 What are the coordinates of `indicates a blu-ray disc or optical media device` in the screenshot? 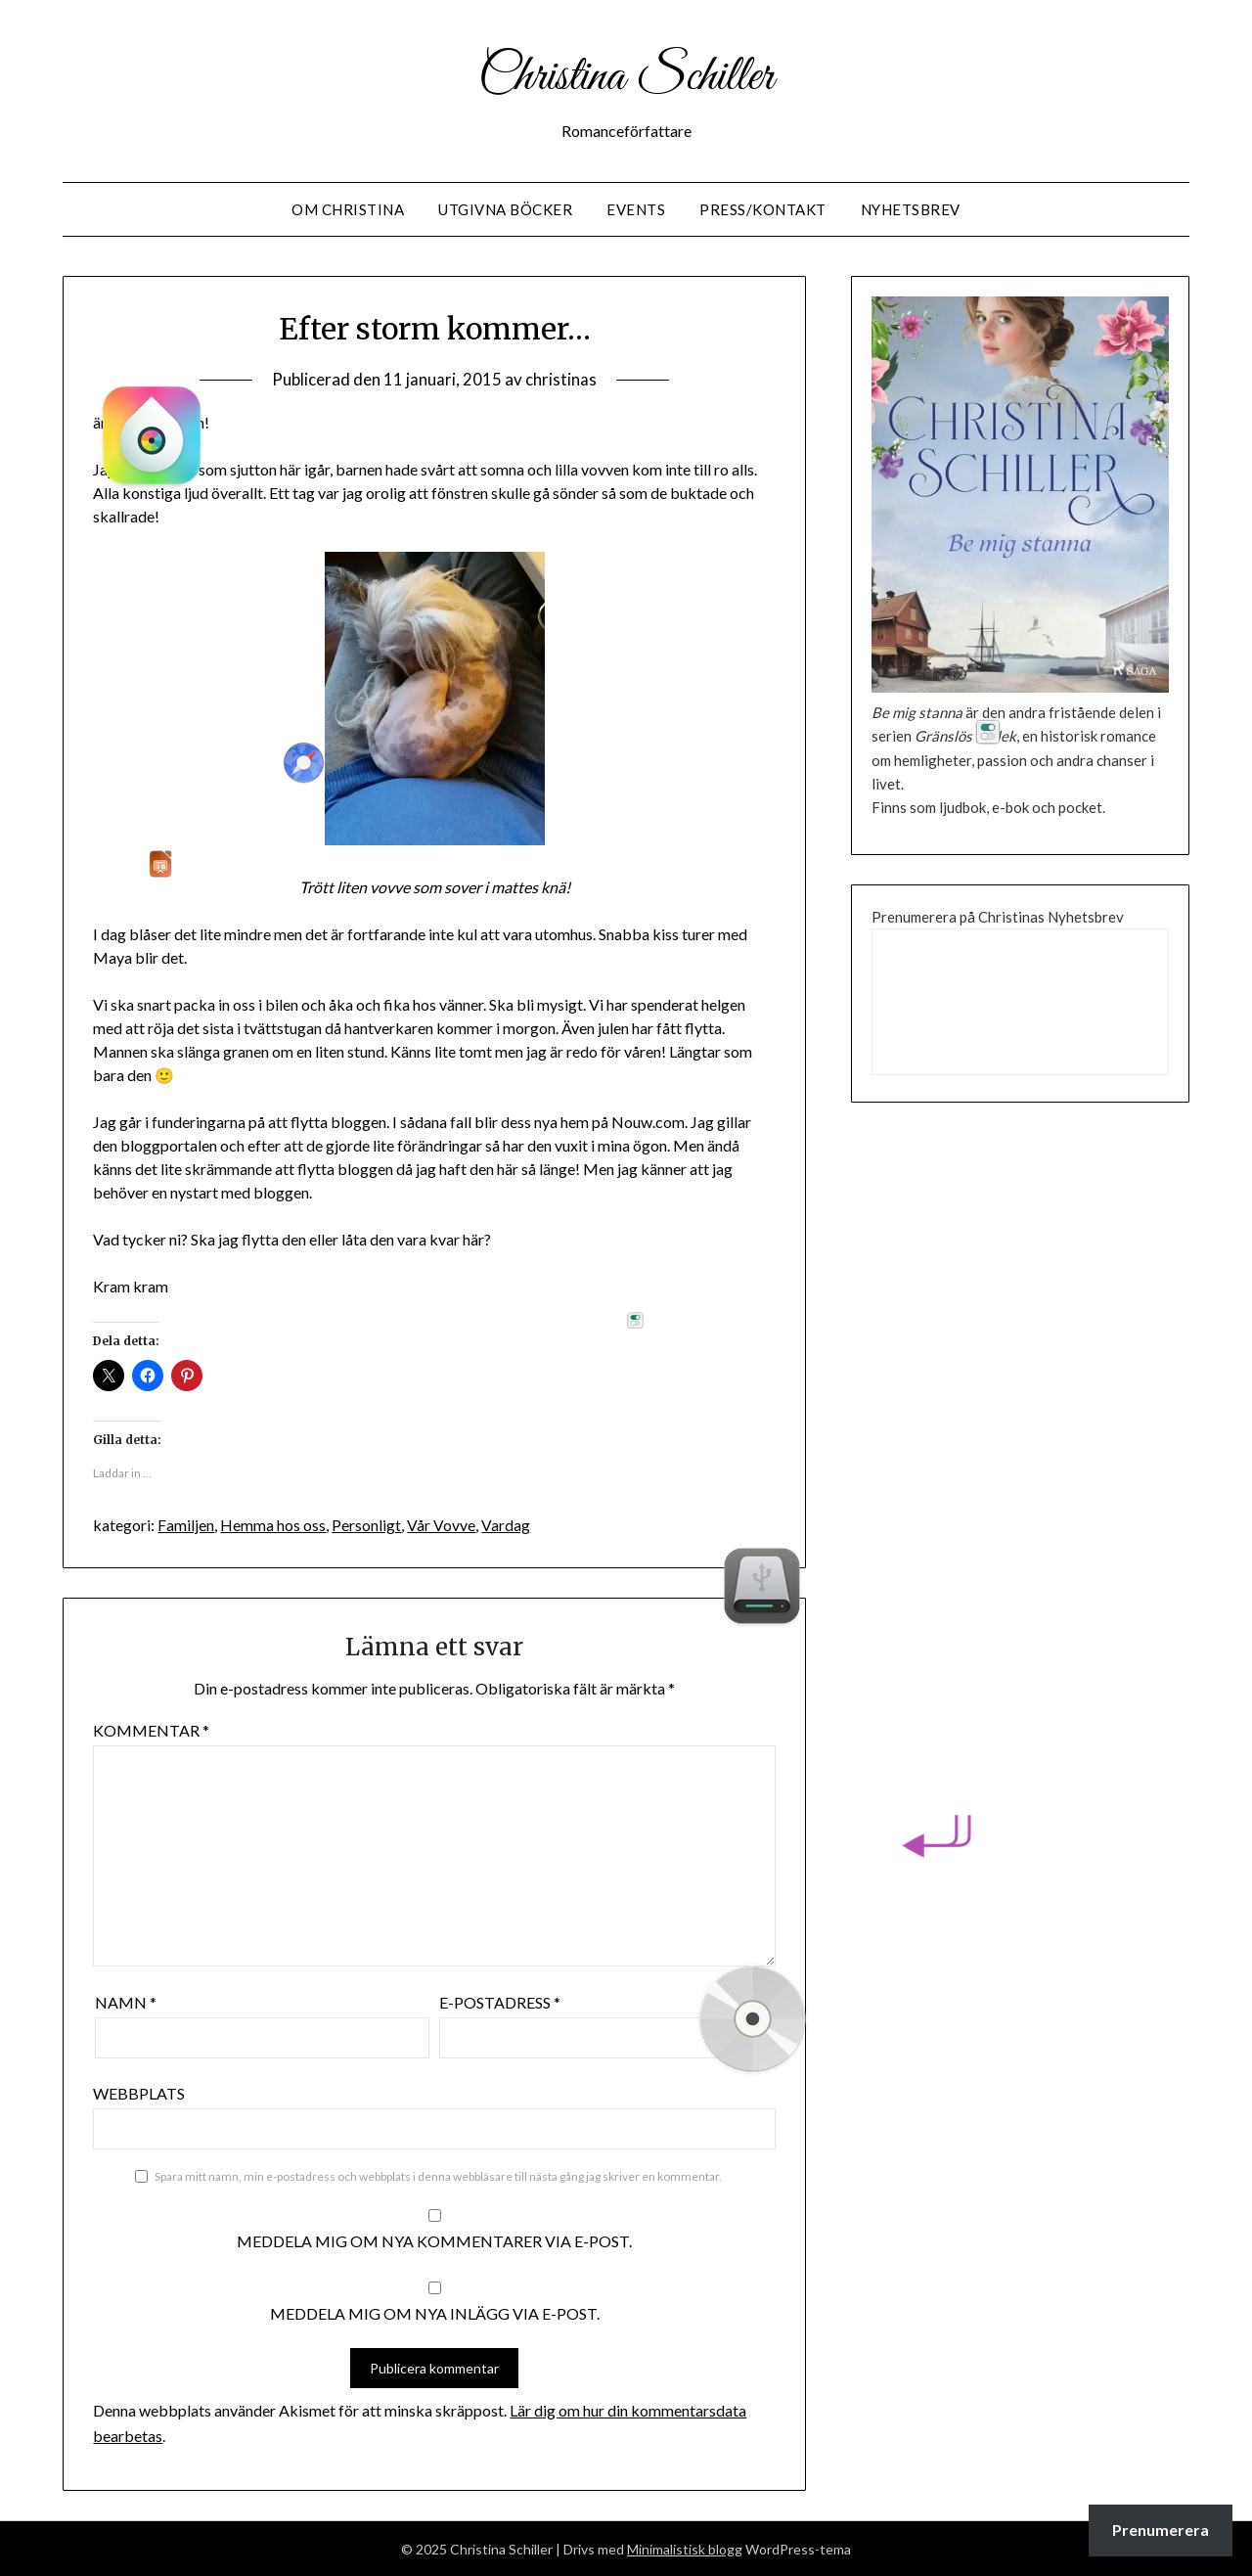 It's located at (752, 2018).